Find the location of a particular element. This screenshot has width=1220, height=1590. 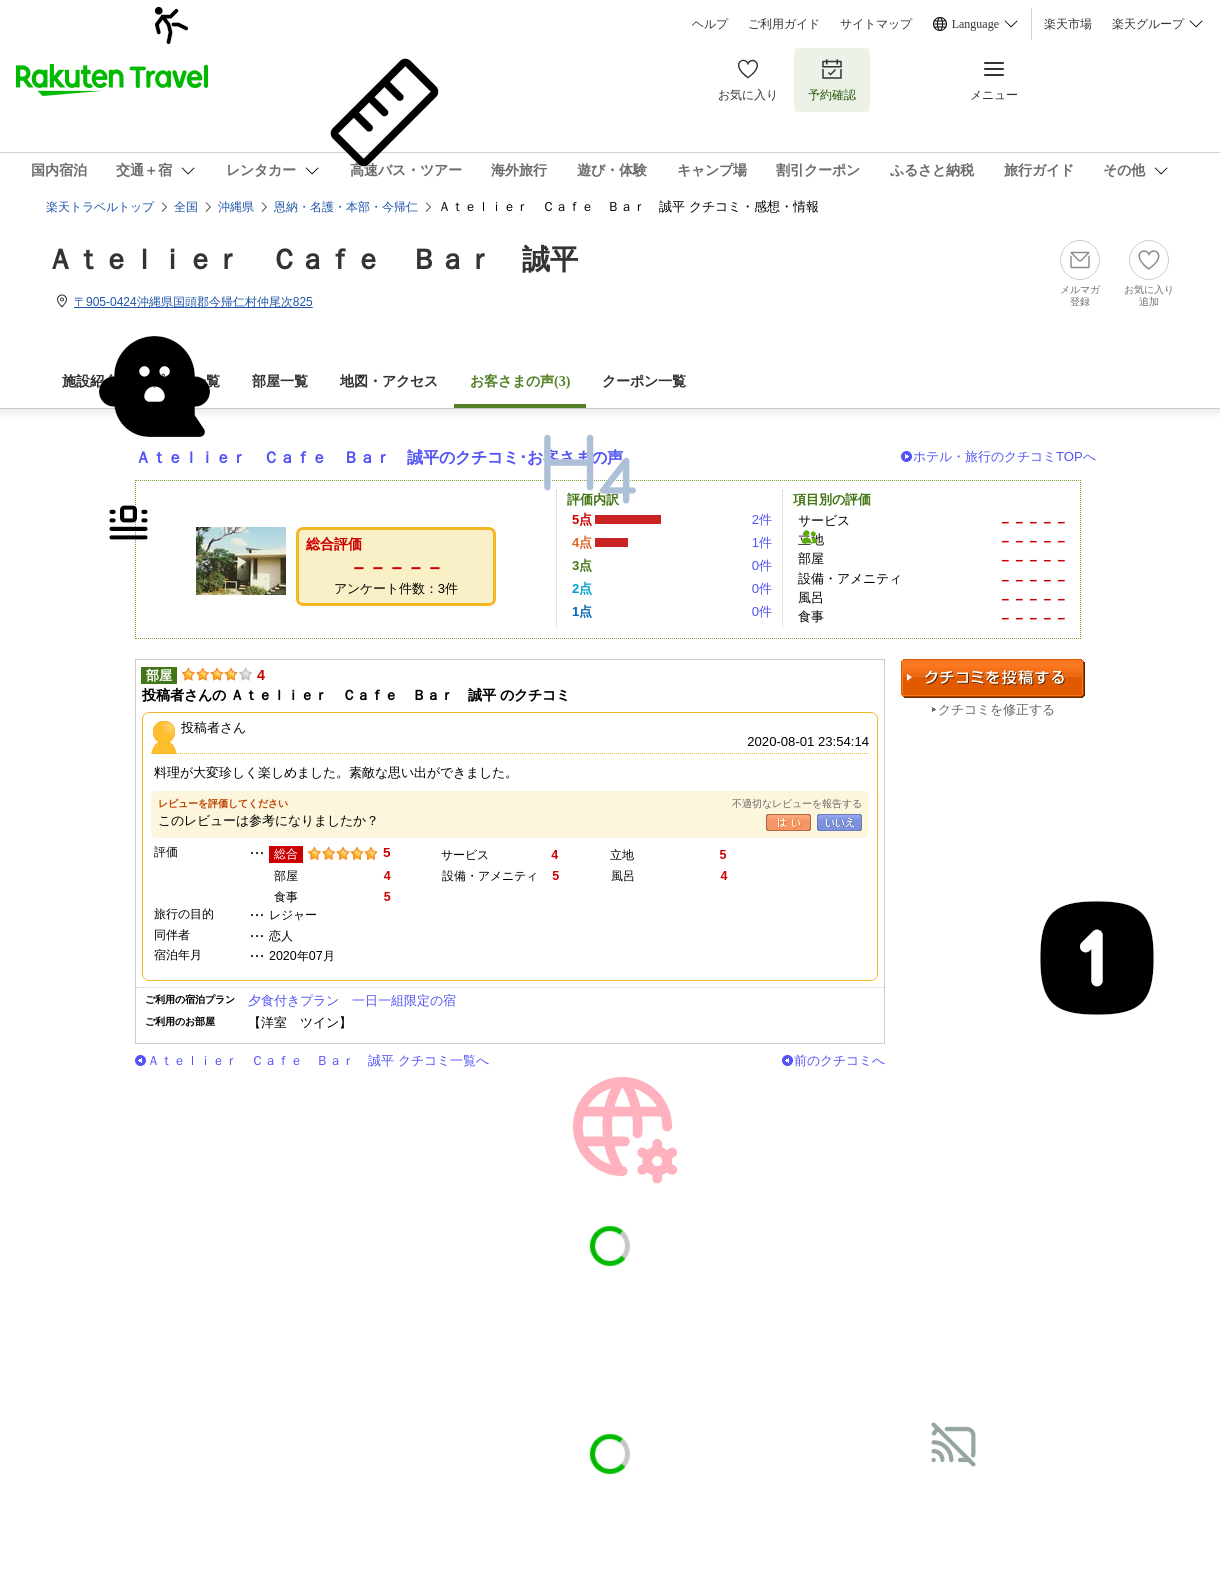

indicates a fall hazard or warning is located at coordinates (170, 24).